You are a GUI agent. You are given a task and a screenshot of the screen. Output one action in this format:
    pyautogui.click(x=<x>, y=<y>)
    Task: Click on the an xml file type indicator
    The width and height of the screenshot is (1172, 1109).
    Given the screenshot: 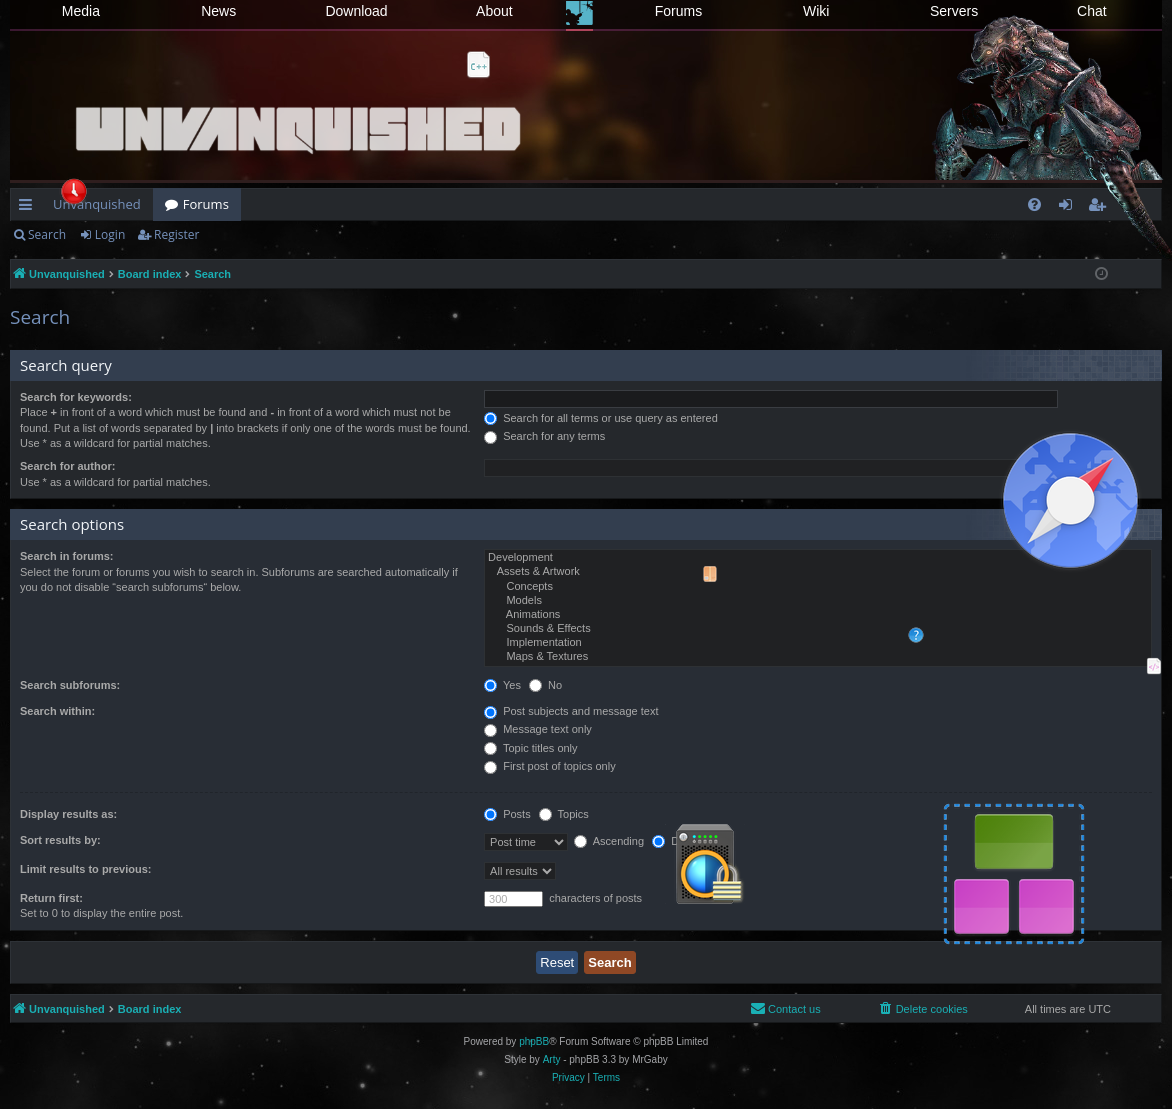 What is the action you would take?
    pyautogui.click(x=1154, y=666)
    